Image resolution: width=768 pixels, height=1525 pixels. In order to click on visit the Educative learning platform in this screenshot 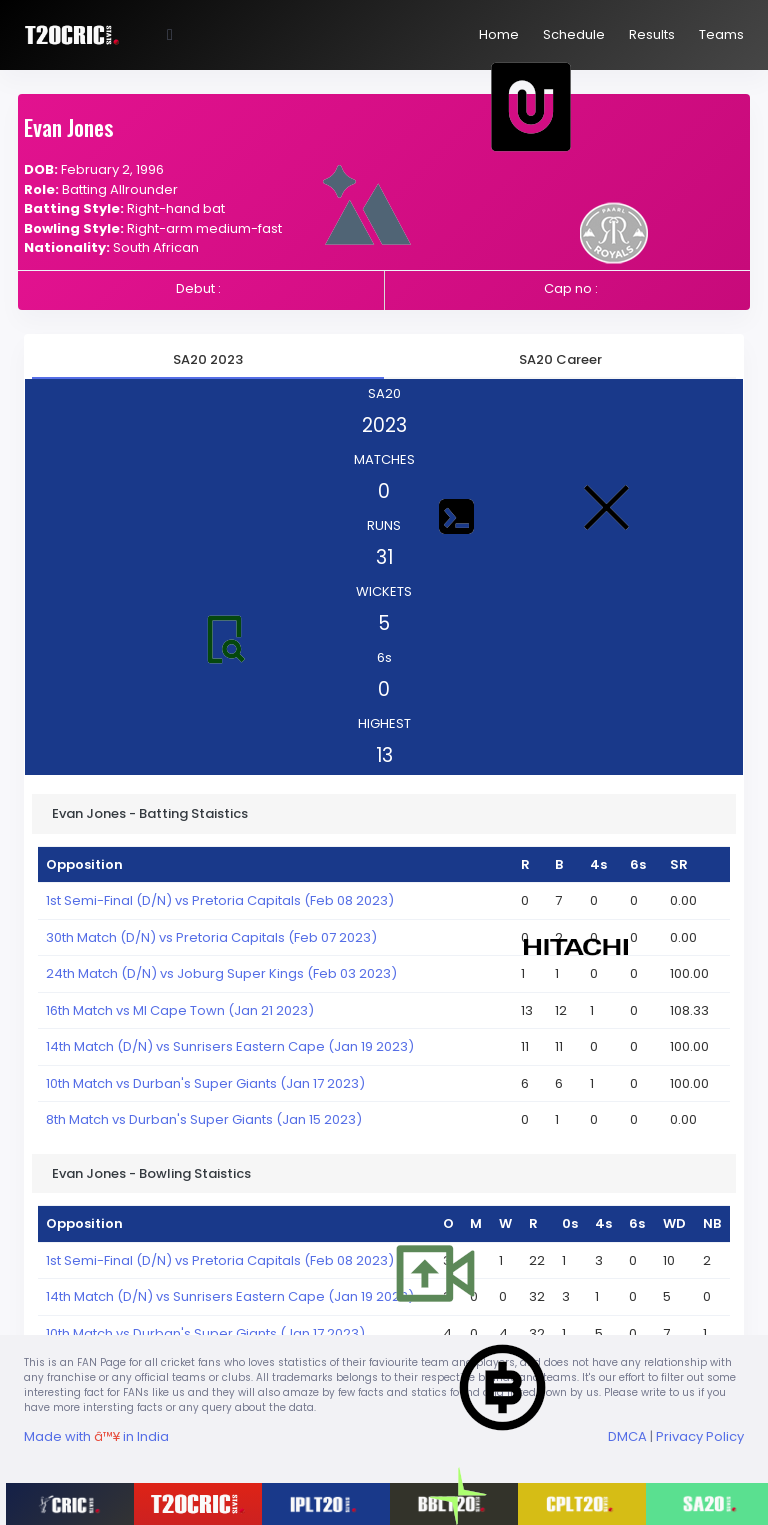, I will do `click(456, 516)`.